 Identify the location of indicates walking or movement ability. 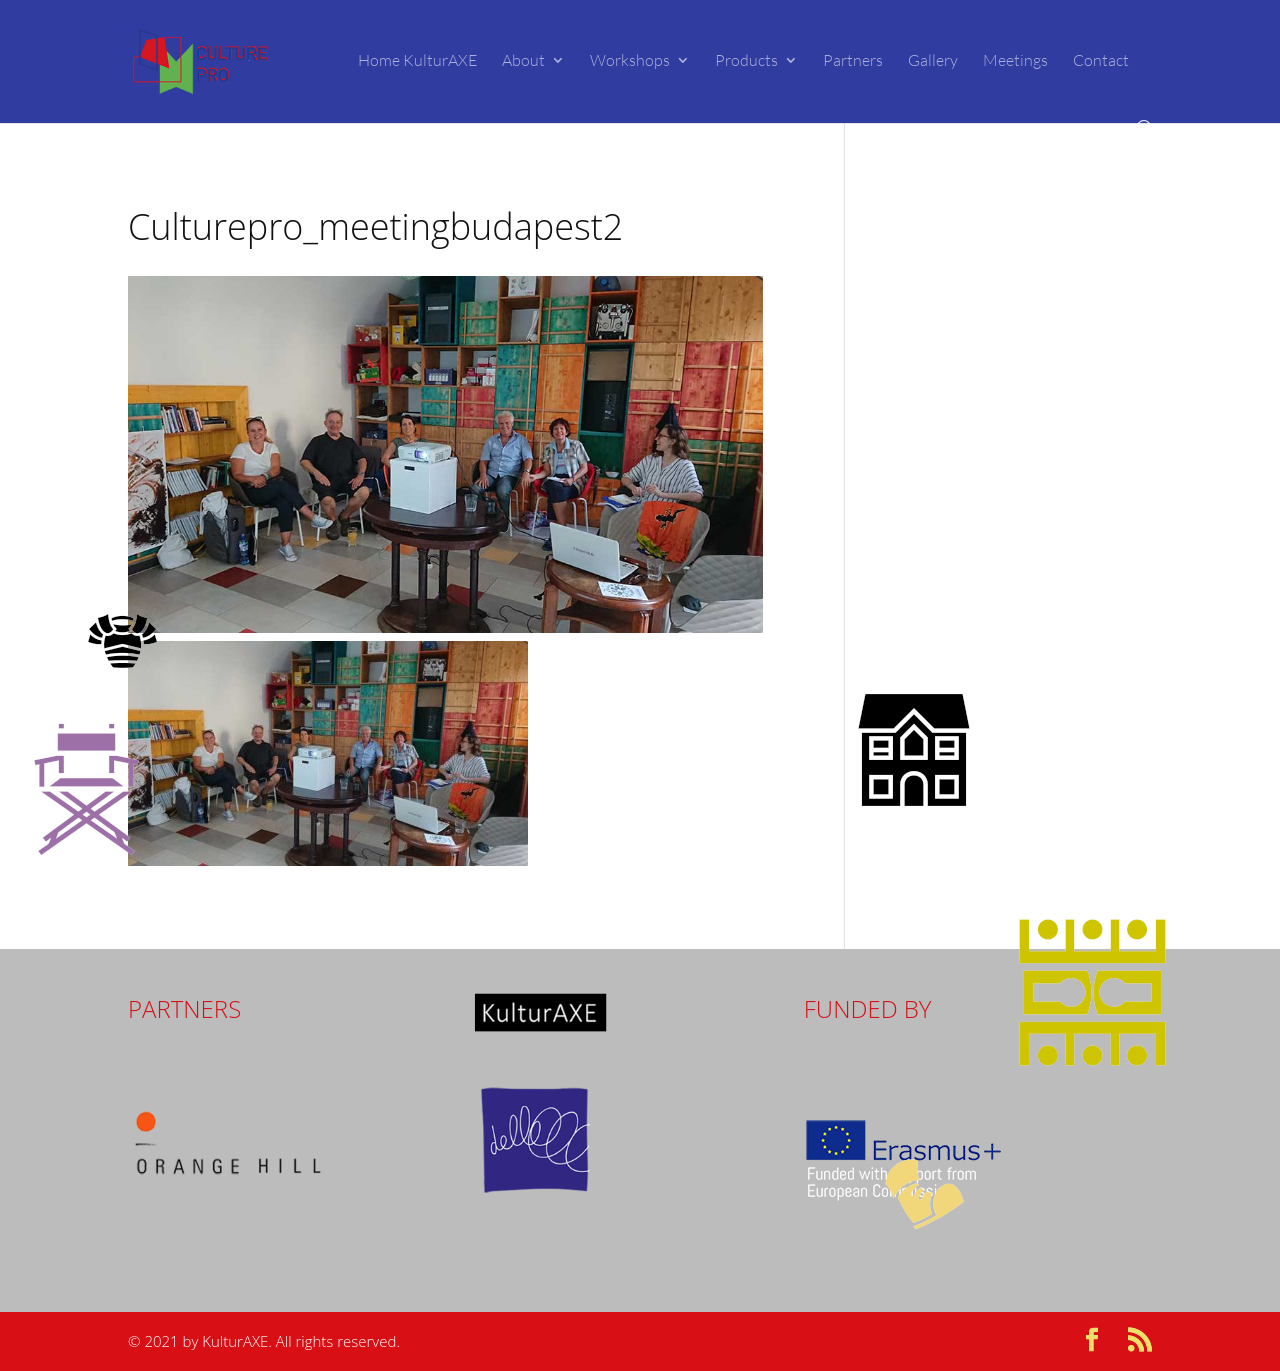
(924, 1192).